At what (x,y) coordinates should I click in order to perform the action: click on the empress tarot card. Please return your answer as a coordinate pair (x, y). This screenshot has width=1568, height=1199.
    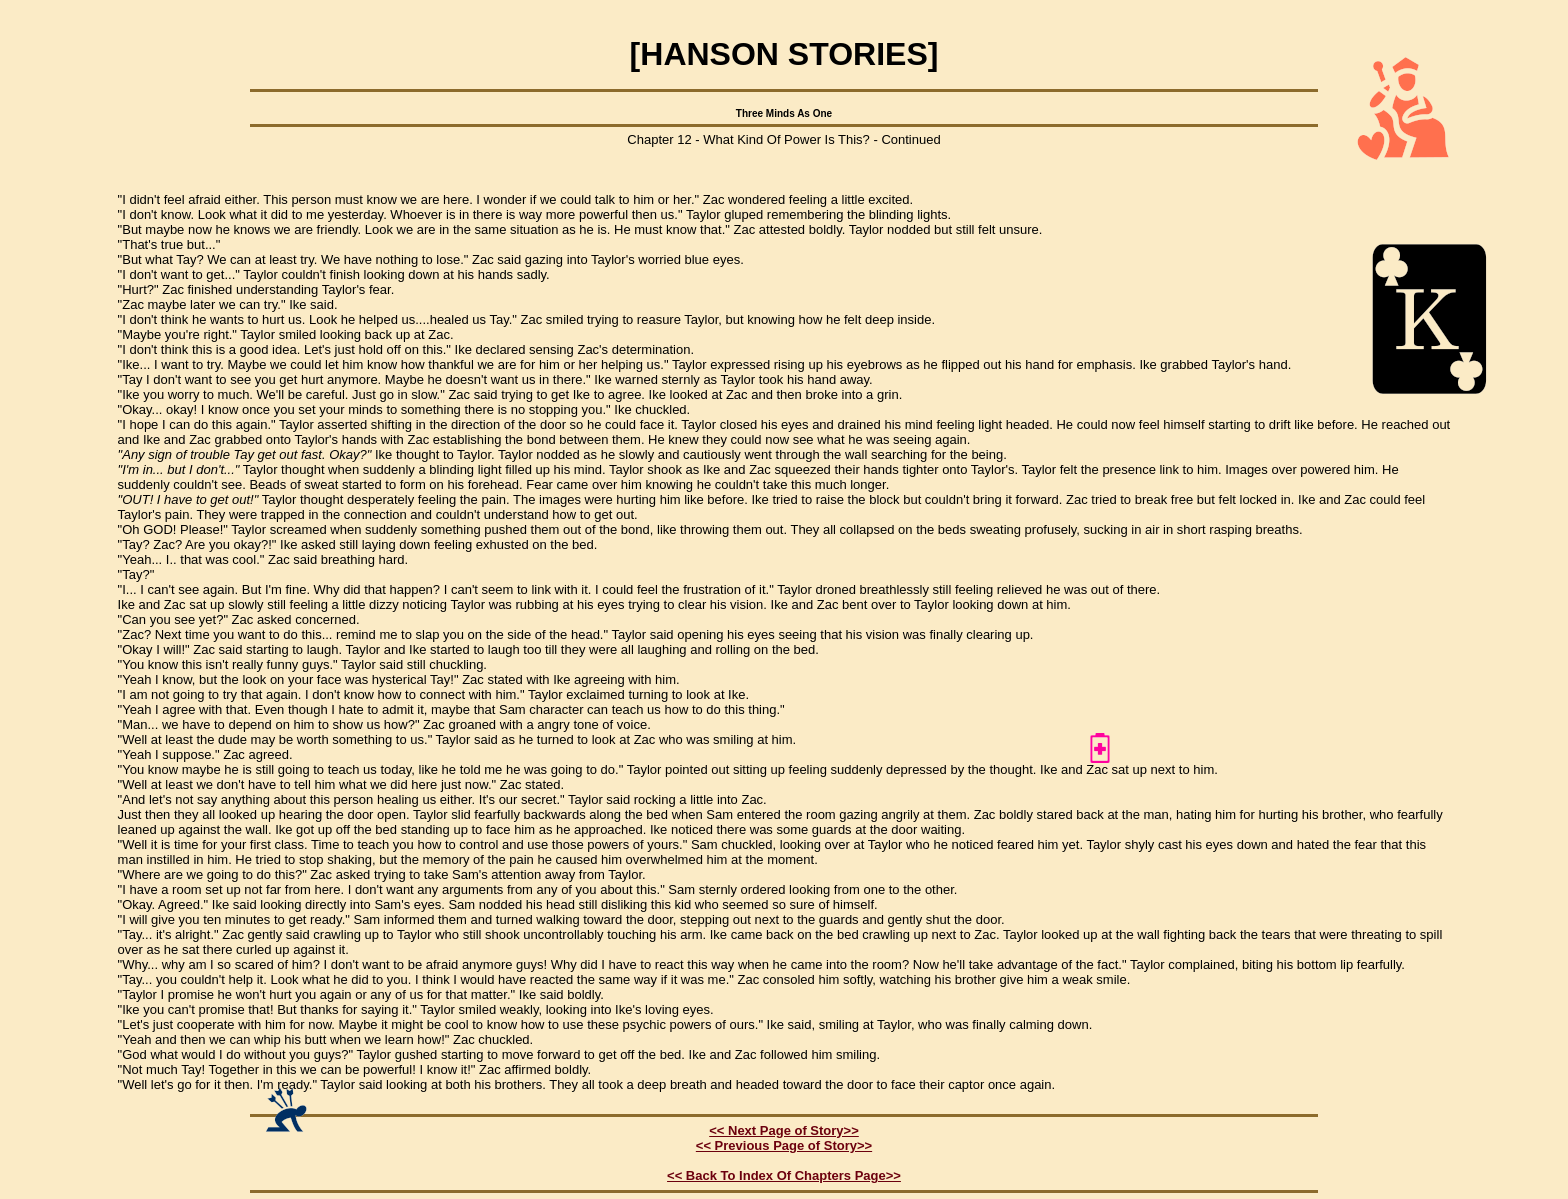
    Looking at the image, I should click on (1405, 107).